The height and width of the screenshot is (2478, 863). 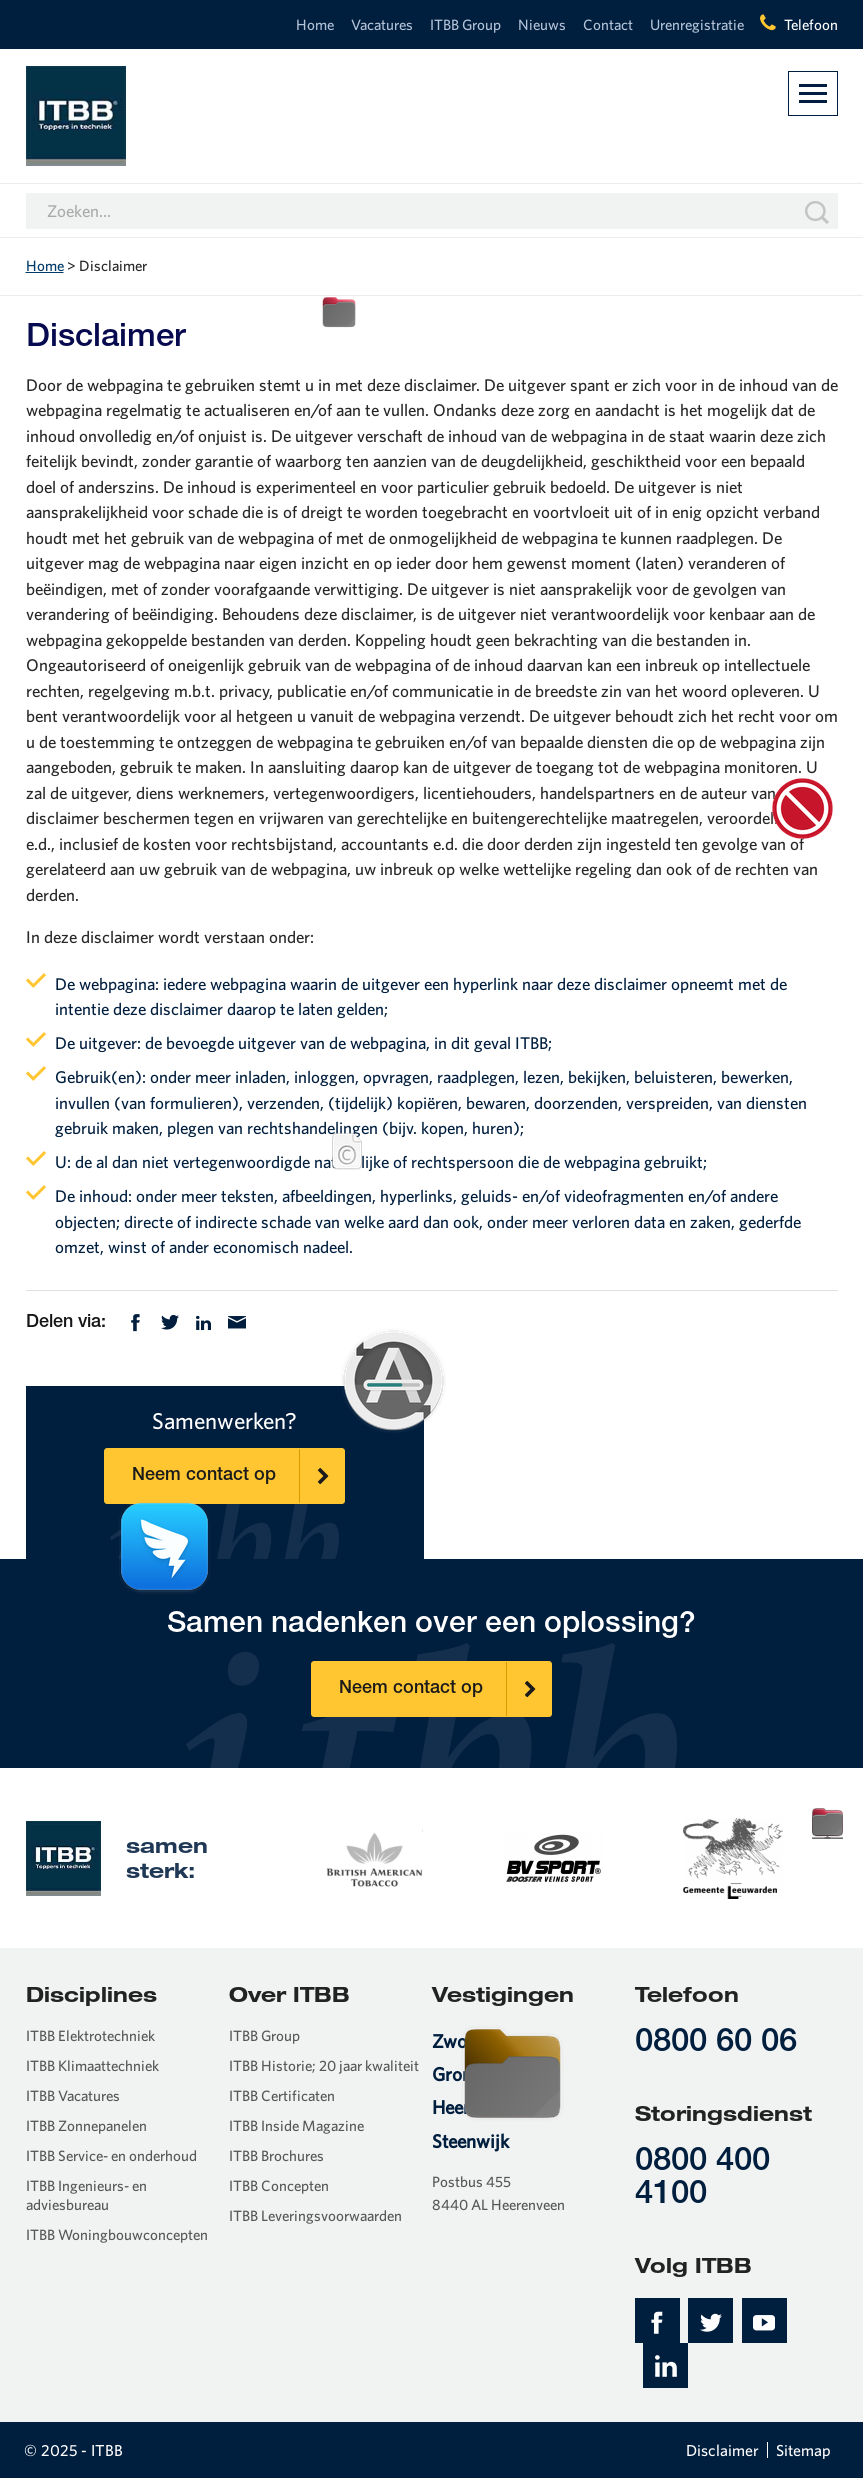 What do you see at coordinates (512, 2073) in the screenshot?
I see `drop files here to move them into this folder` at bounding box center [512, 2073].